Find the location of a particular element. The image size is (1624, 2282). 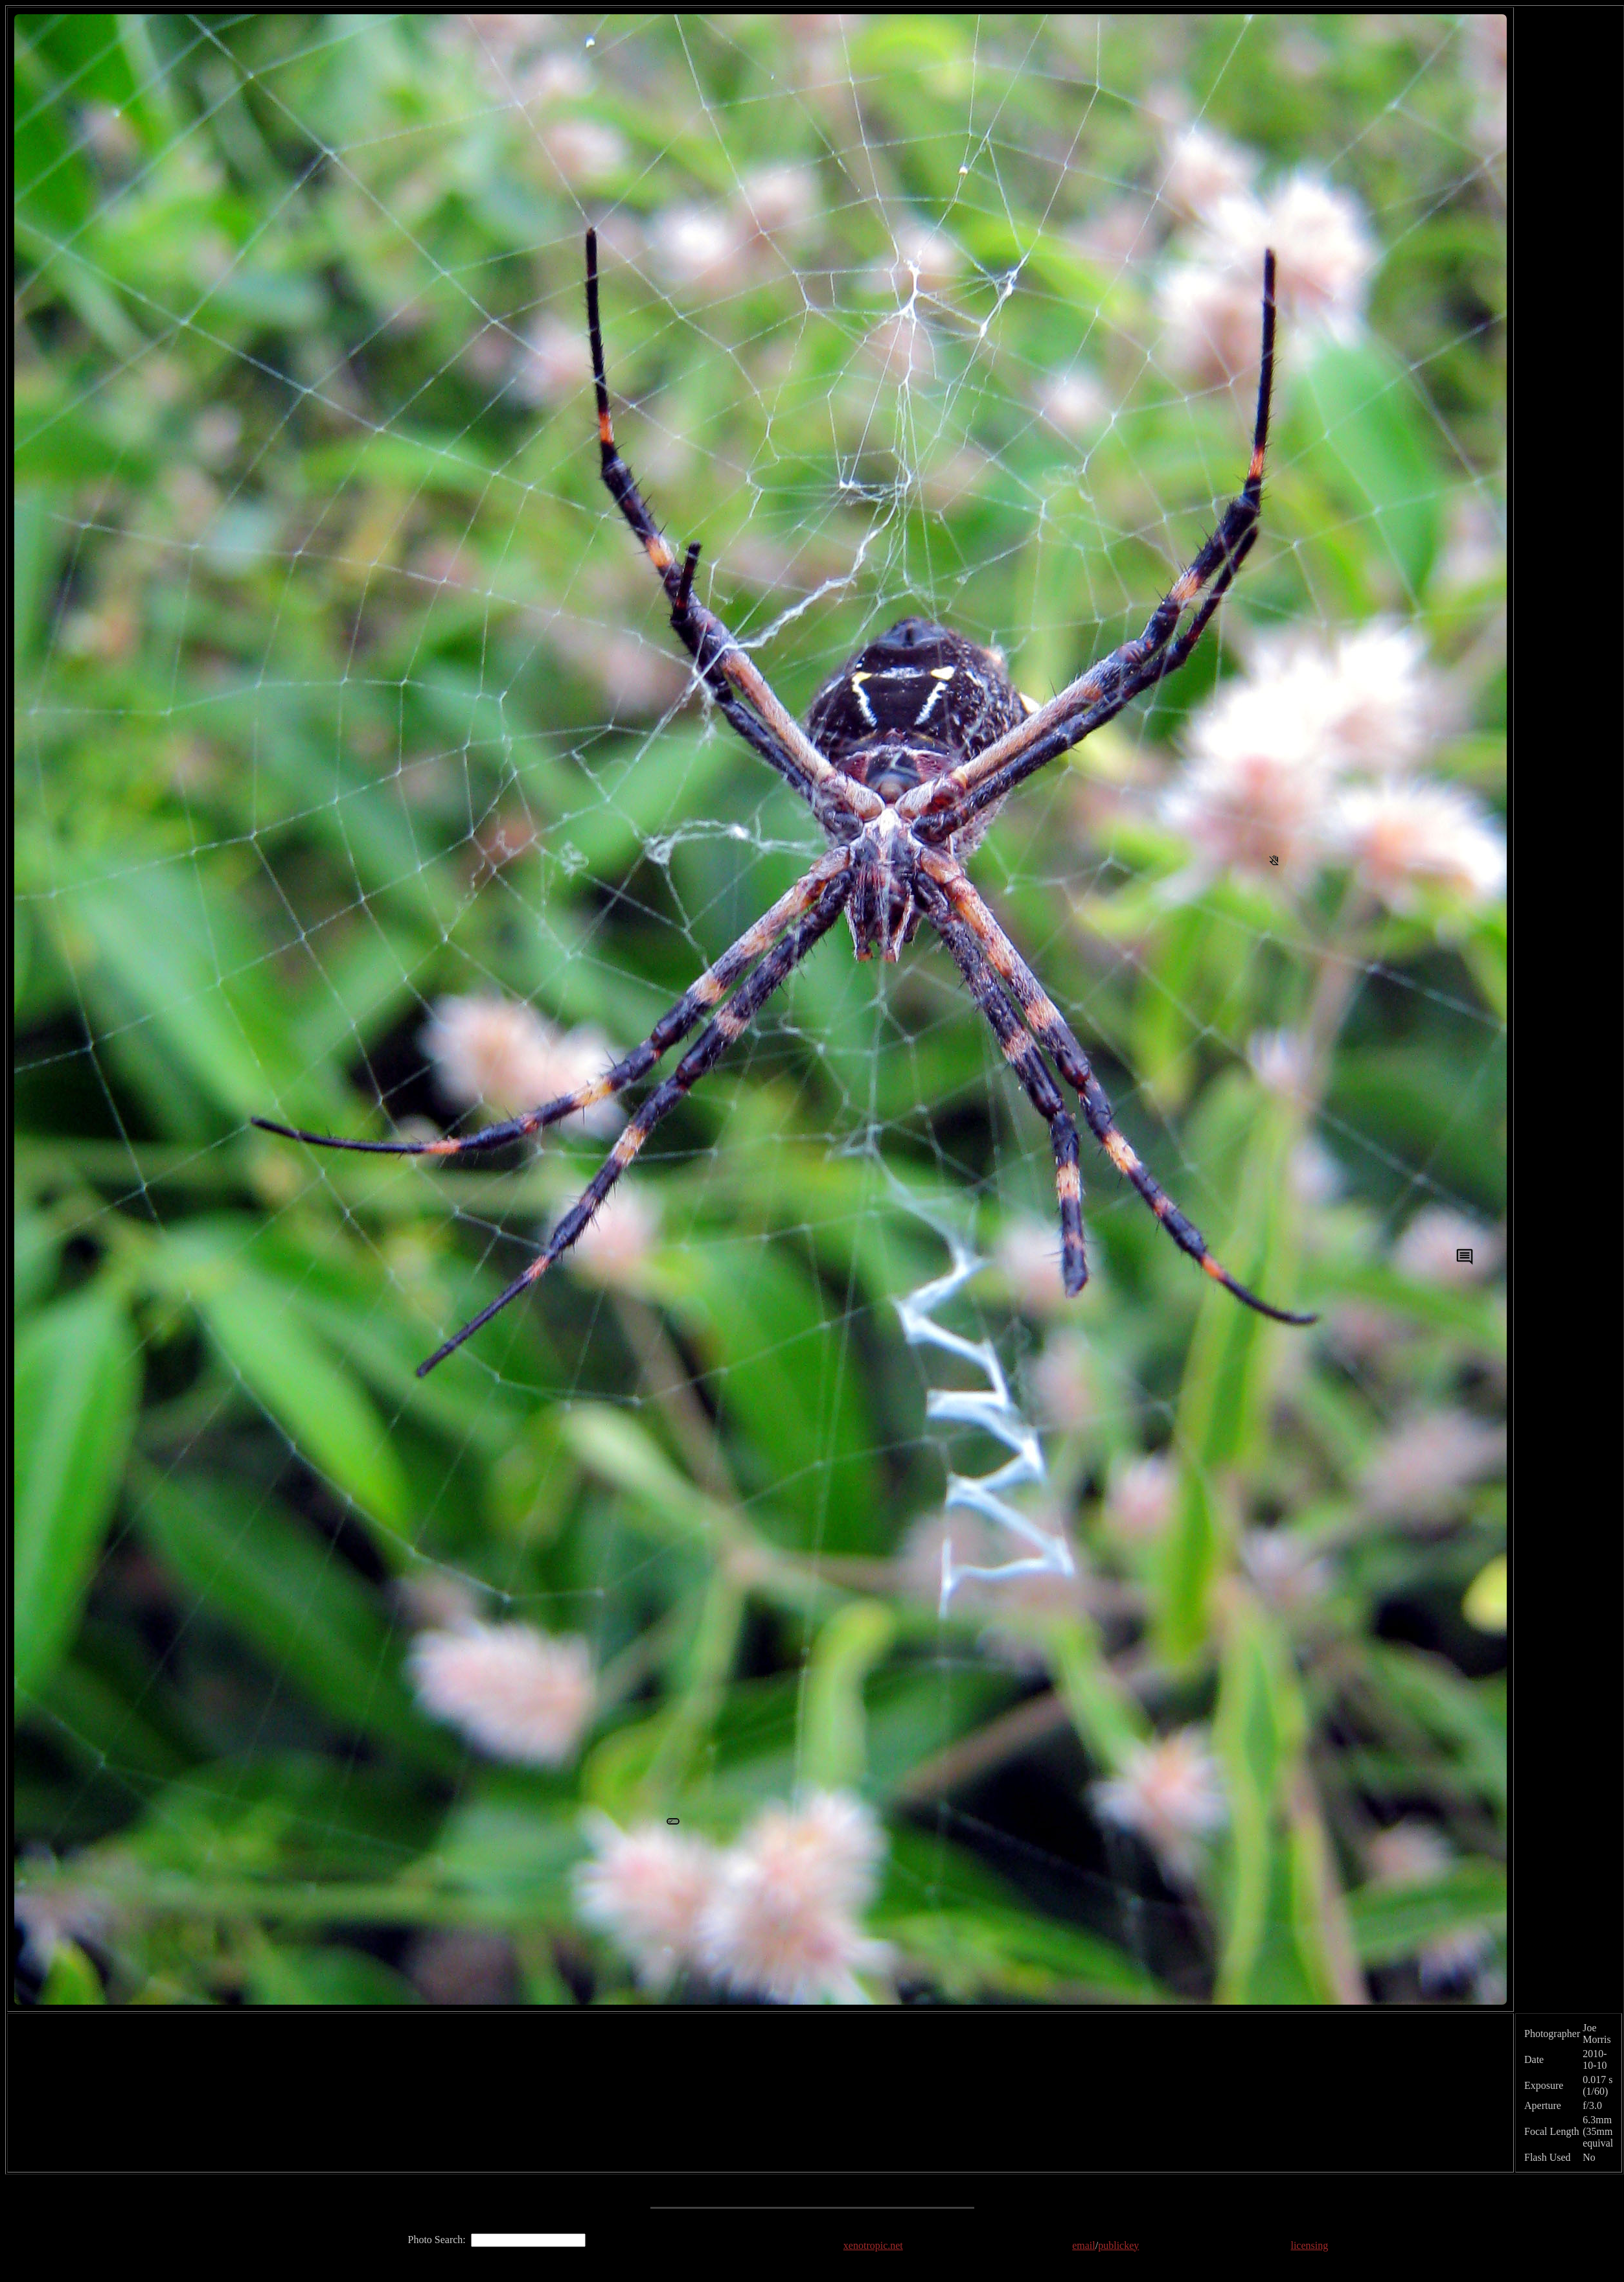

edit or modify location attributes is located at coordinates (673, 1821).